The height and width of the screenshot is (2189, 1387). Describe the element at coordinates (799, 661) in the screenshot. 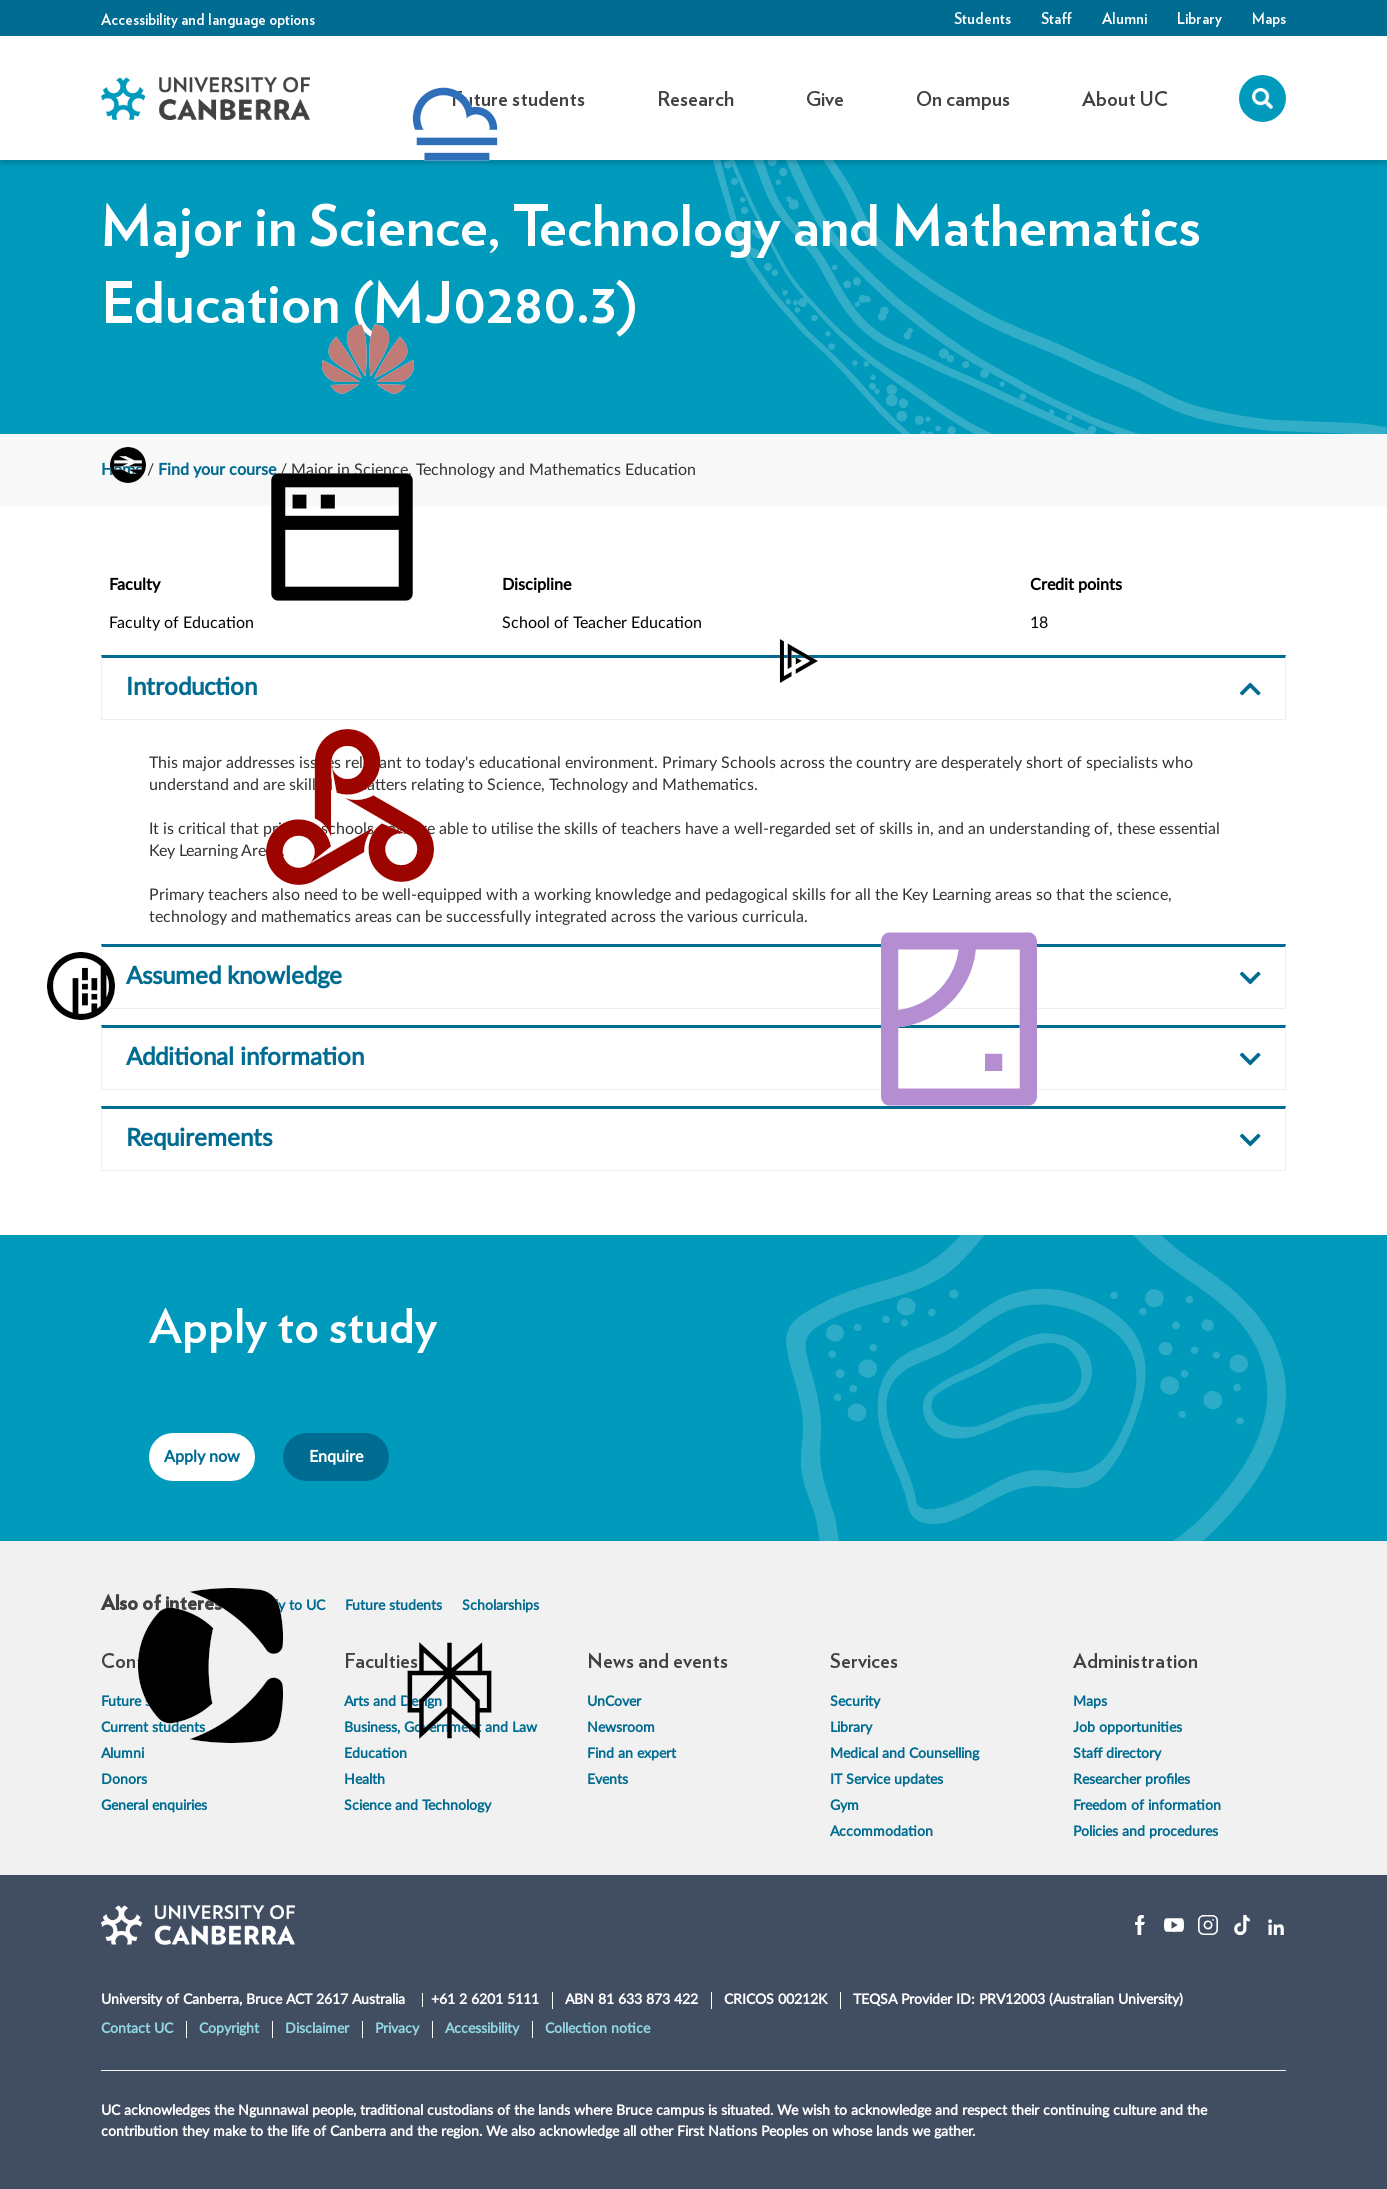

I see `open lapce code editor` at that location.